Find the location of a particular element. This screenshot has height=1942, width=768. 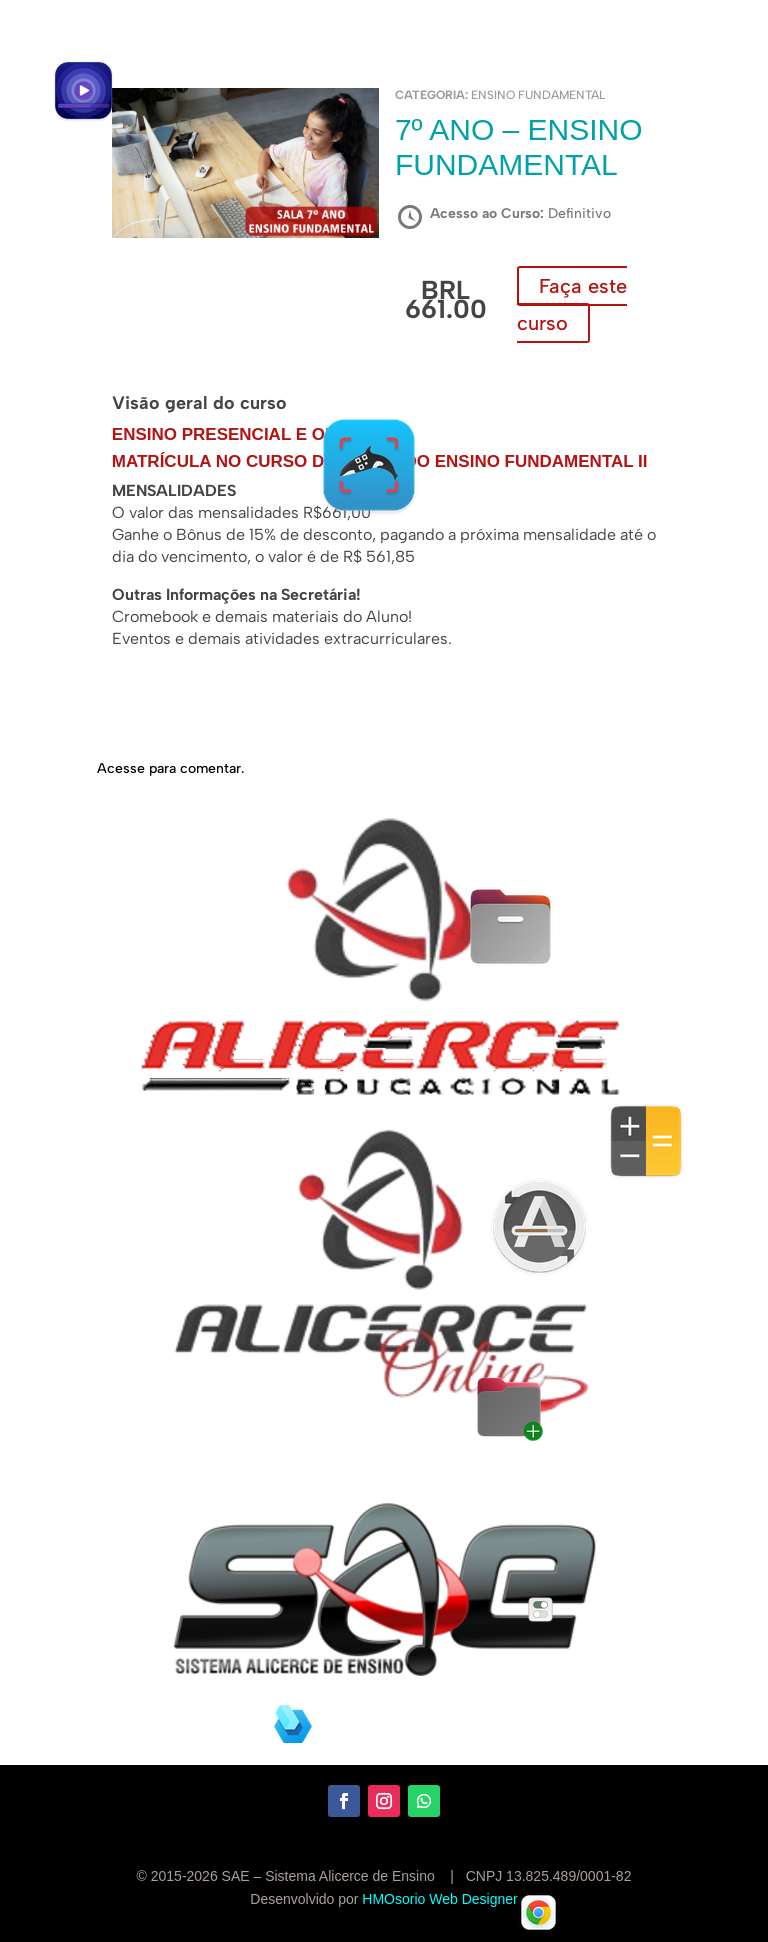

open google chrome browser is located at coordinates (538, 1912).